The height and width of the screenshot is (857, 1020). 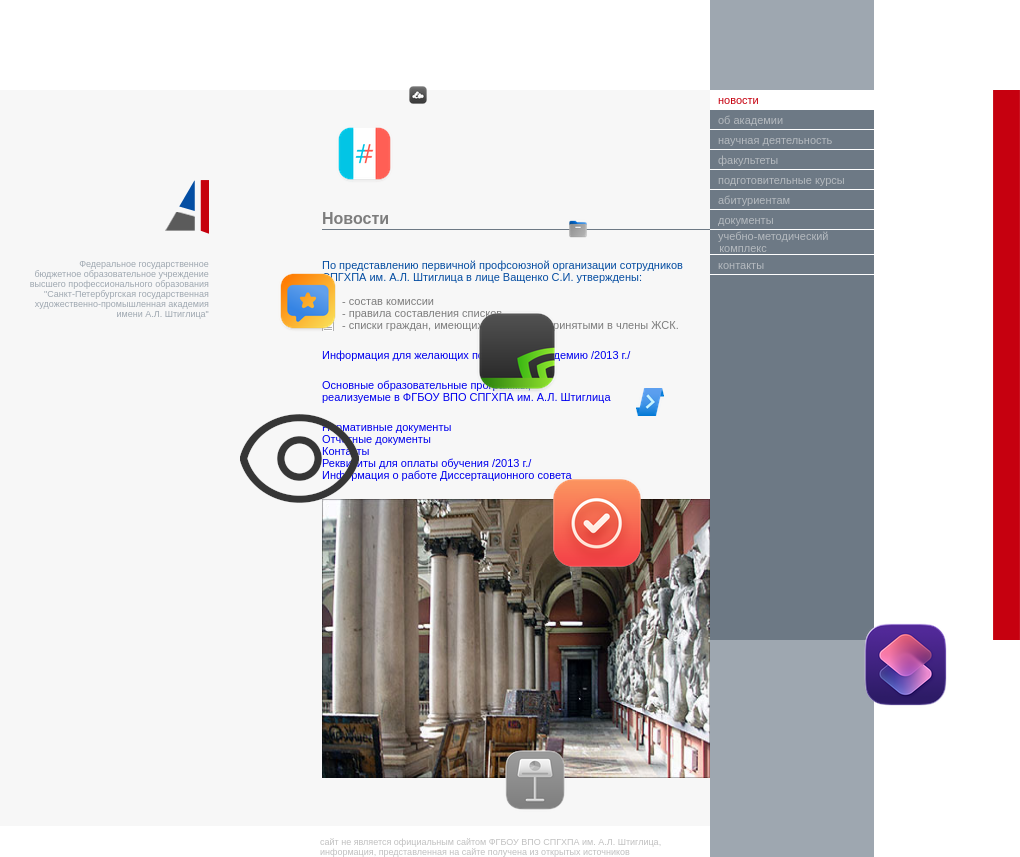 What do you see at coordinates (308, 301) in the screenshot?
I see `open flare messaging app` at bounding box center [308, 301].